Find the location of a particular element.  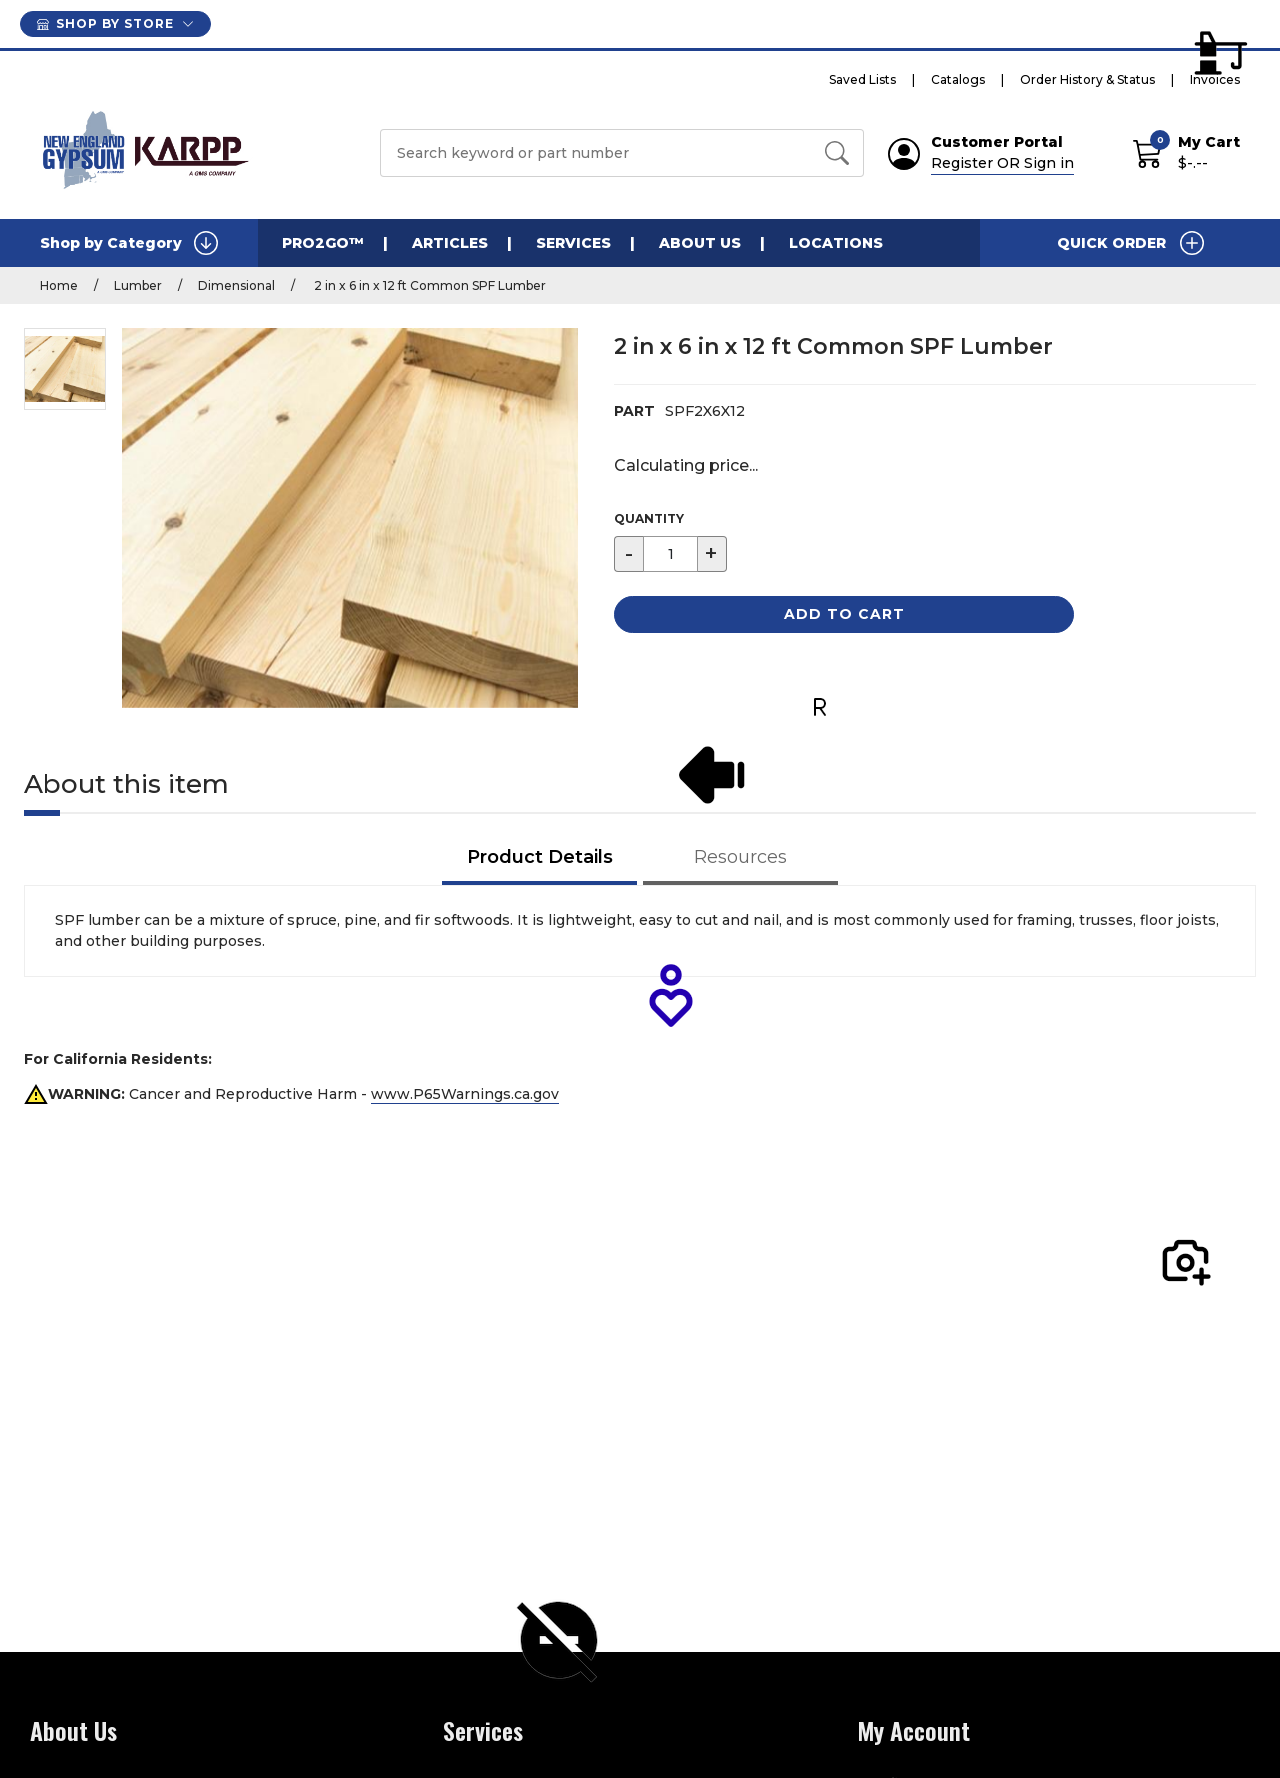

show empathy or emotional support features is located at coordinates (671, 995).